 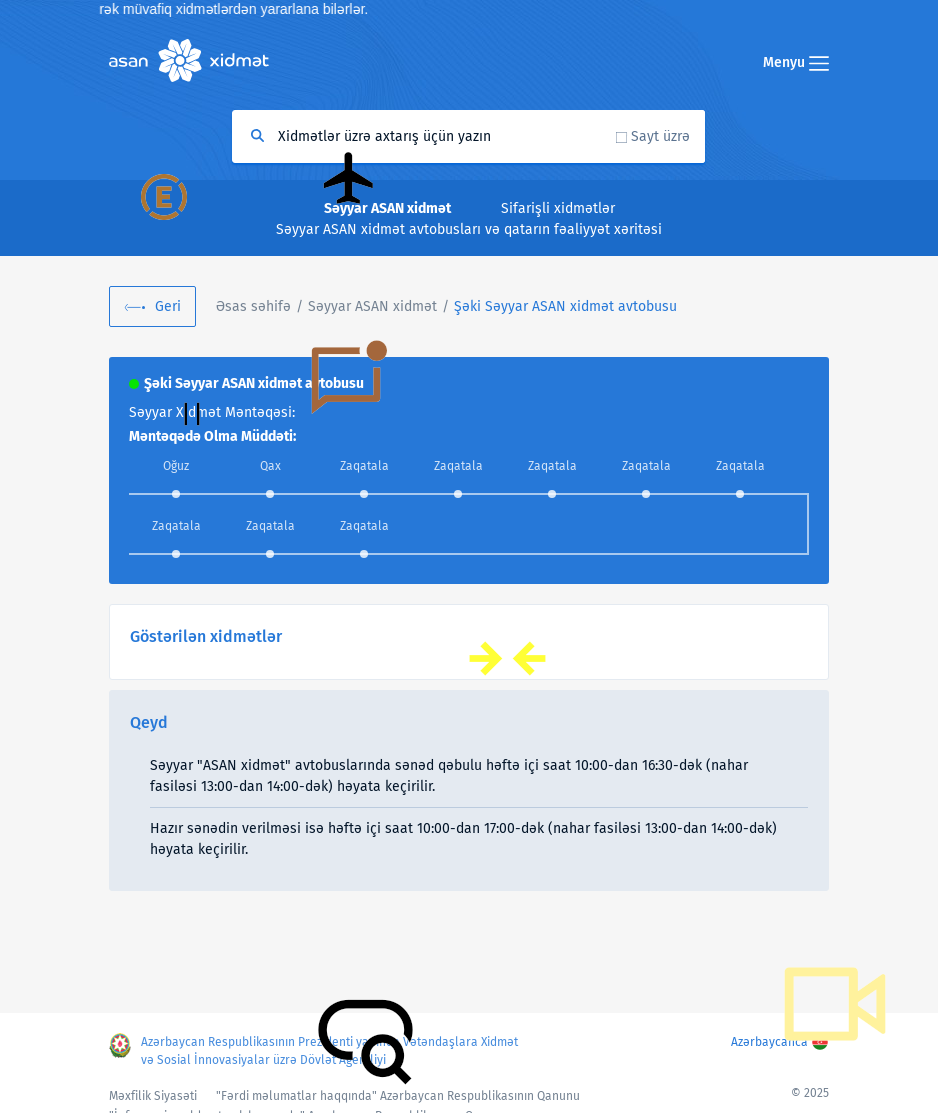 What do you see at coordinates (835, 1004) in the screenshot?
I see `turn on camera for video call` at bounding box center [835, 1004].